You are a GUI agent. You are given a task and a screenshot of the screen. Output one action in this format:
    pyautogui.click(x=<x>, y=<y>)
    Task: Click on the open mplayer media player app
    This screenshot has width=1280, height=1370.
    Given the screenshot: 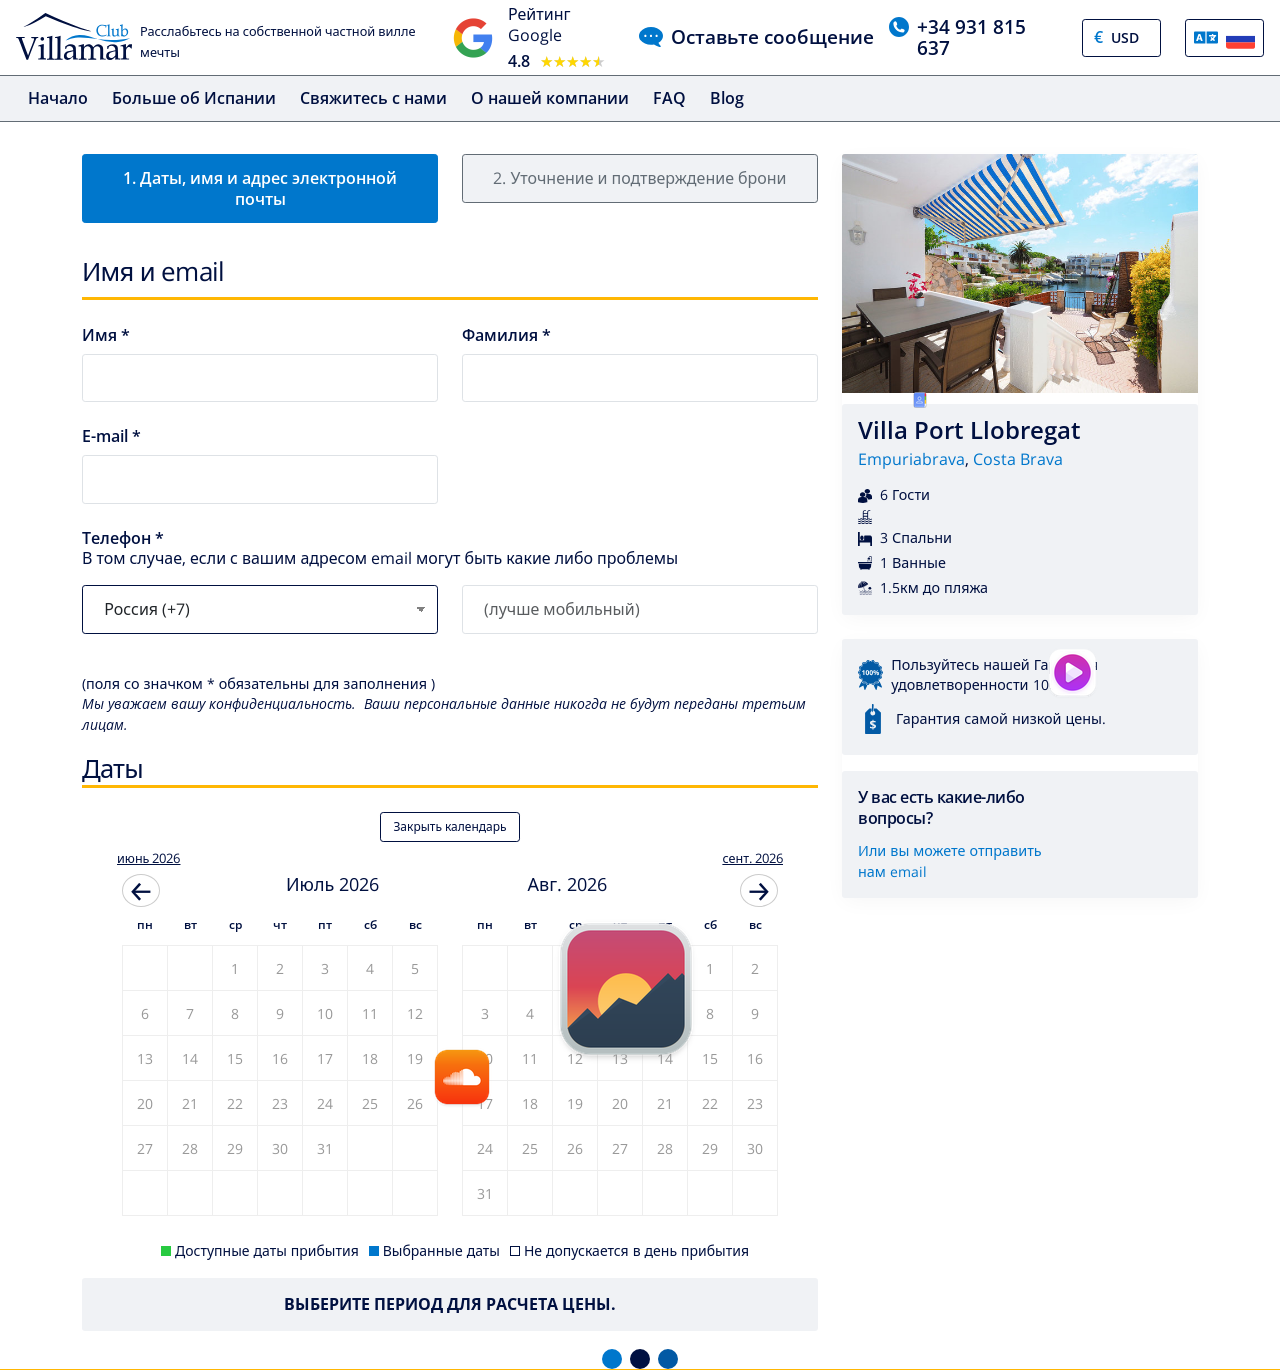 What is the action you would take?
    pyautogui.click(x=1072, y=672)
    